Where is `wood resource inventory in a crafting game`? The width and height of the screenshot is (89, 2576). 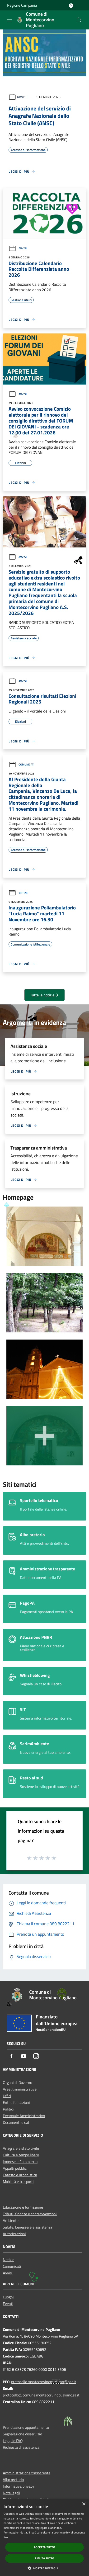
wood resource inventory in a crafting game is located at coordinates (15, 435).